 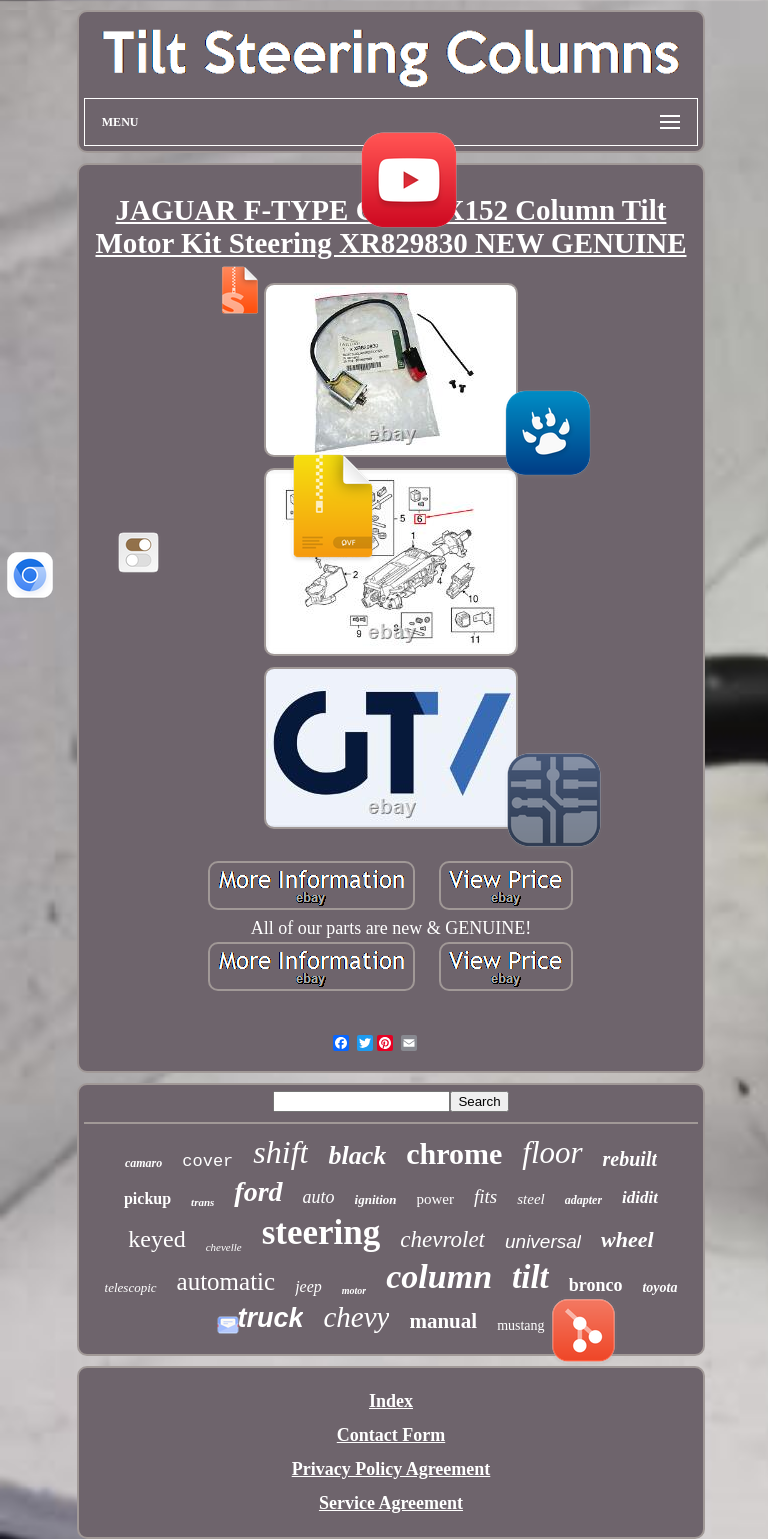 What do you see at coordinates (138, 552) in the screenshot?
I see `open desktop preferences or settings` at bounding box center [138, 552].